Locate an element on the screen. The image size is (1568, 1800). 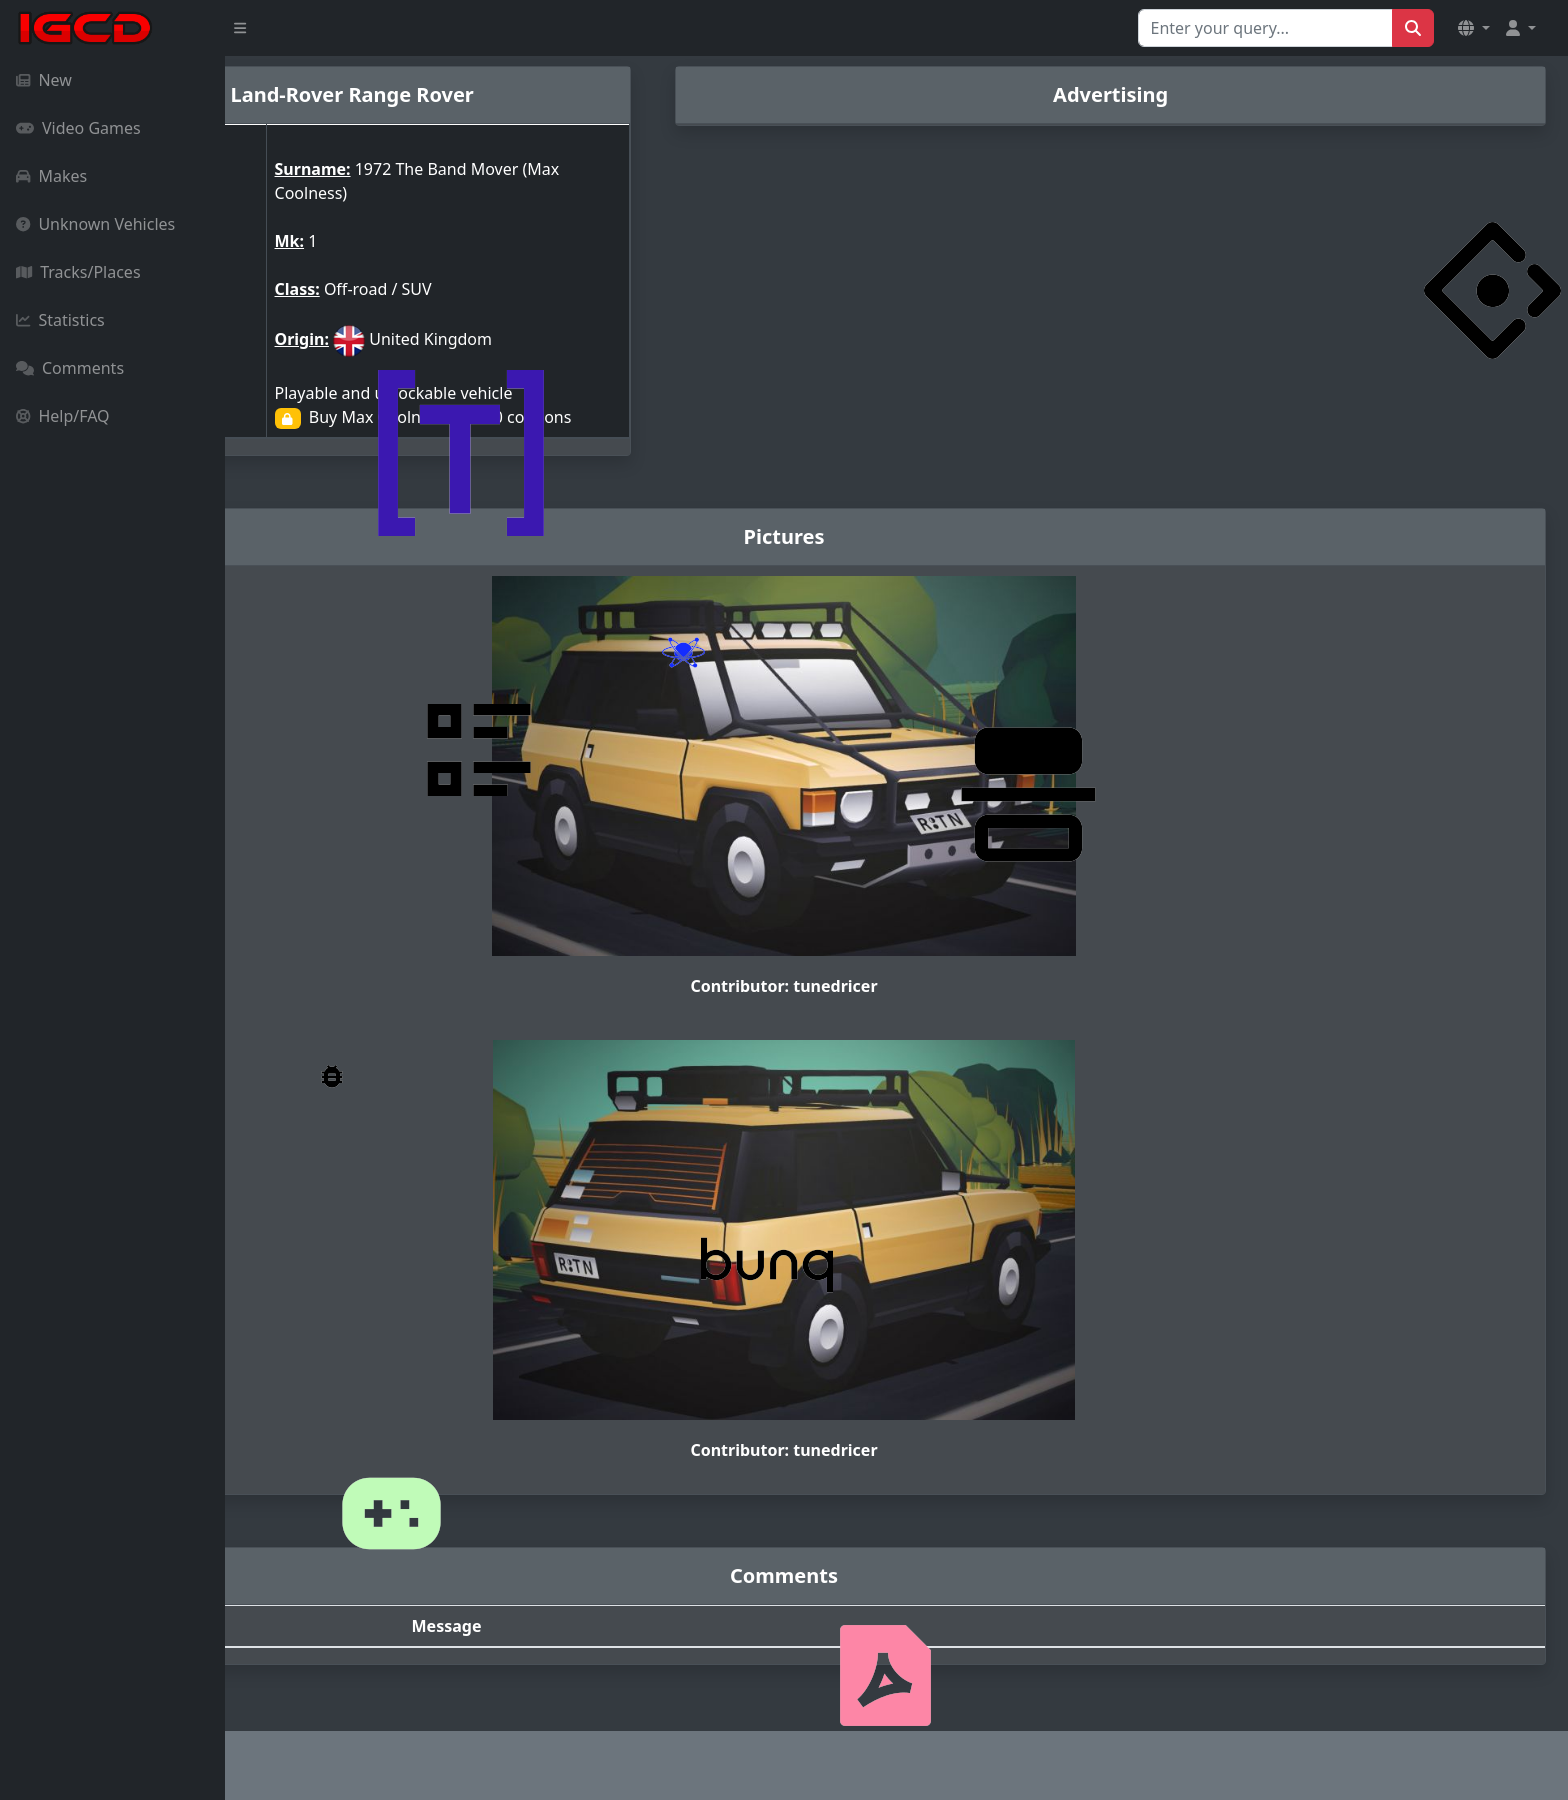
proteus software logo is located at coordinates (683, 652).